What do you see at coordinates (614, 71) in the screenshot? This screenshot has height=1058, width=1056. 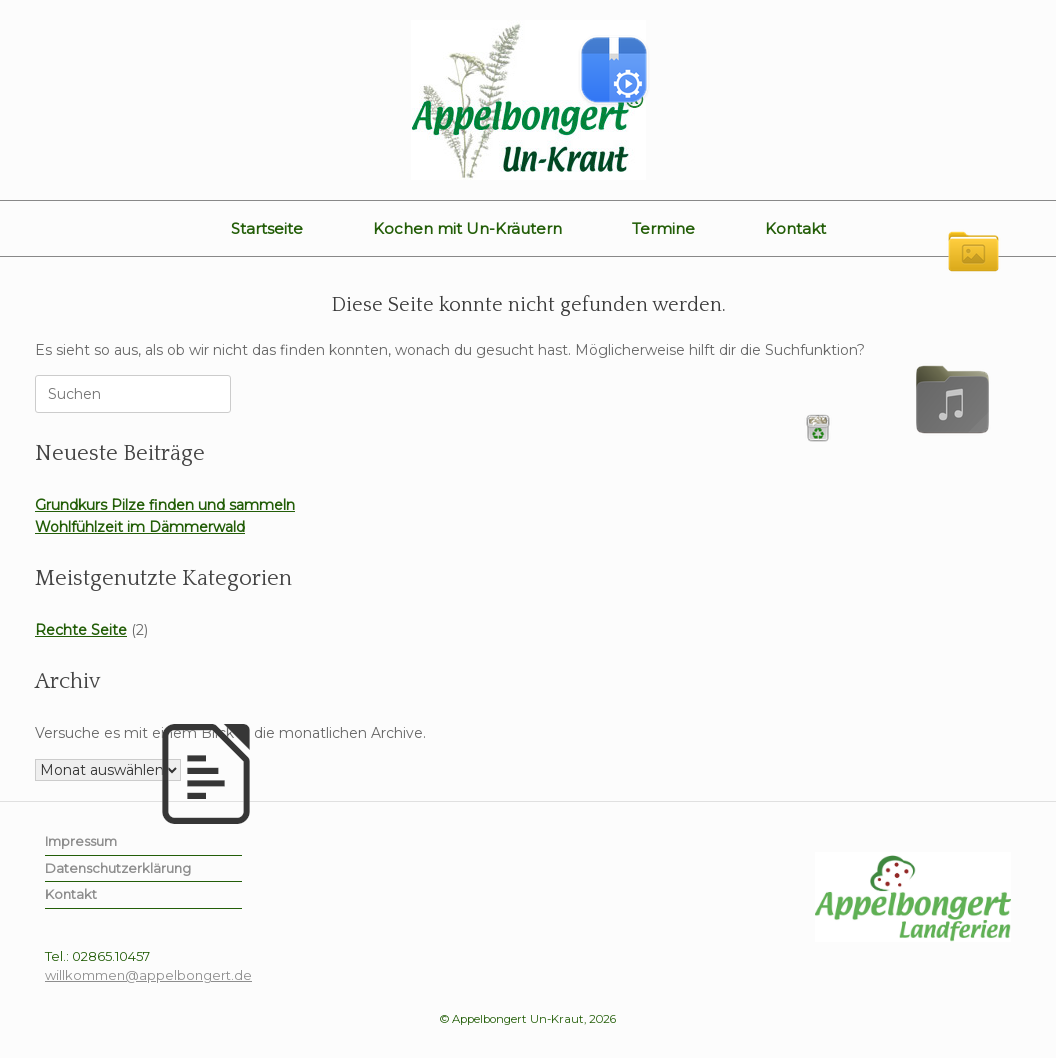 I see `manage software sources and repositories` at bounding box center [614, 71].